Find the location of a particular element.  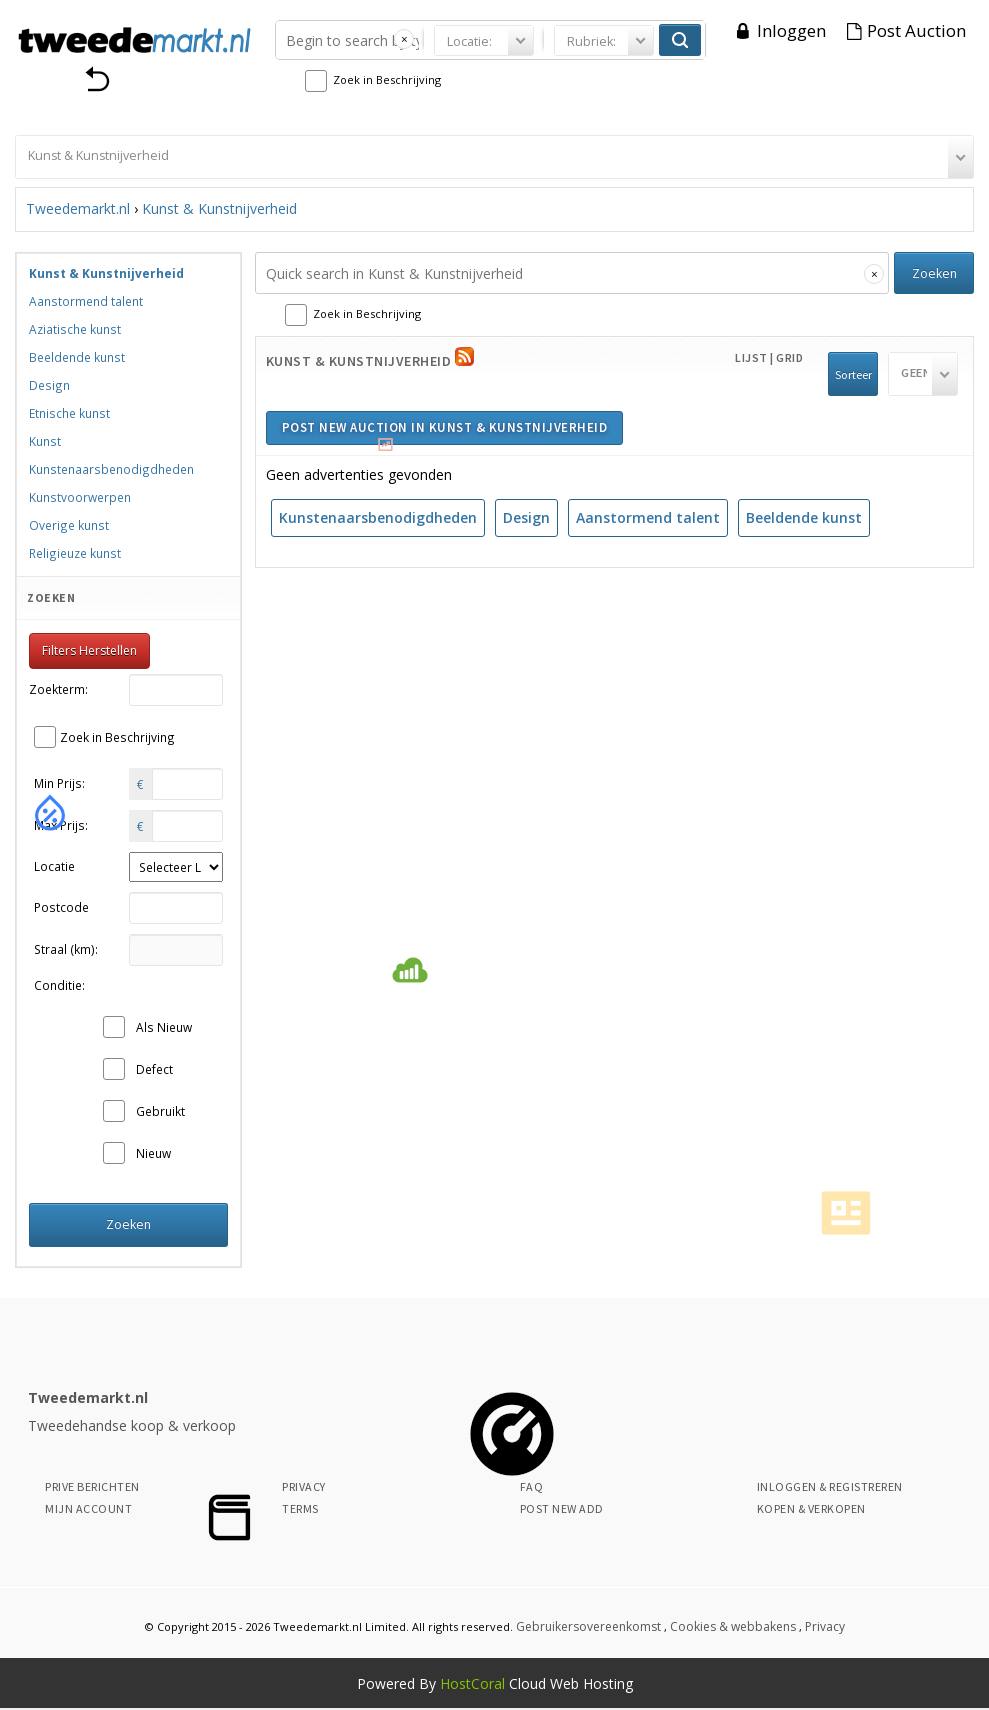

open news feed is located at coordinates (846, 1213).